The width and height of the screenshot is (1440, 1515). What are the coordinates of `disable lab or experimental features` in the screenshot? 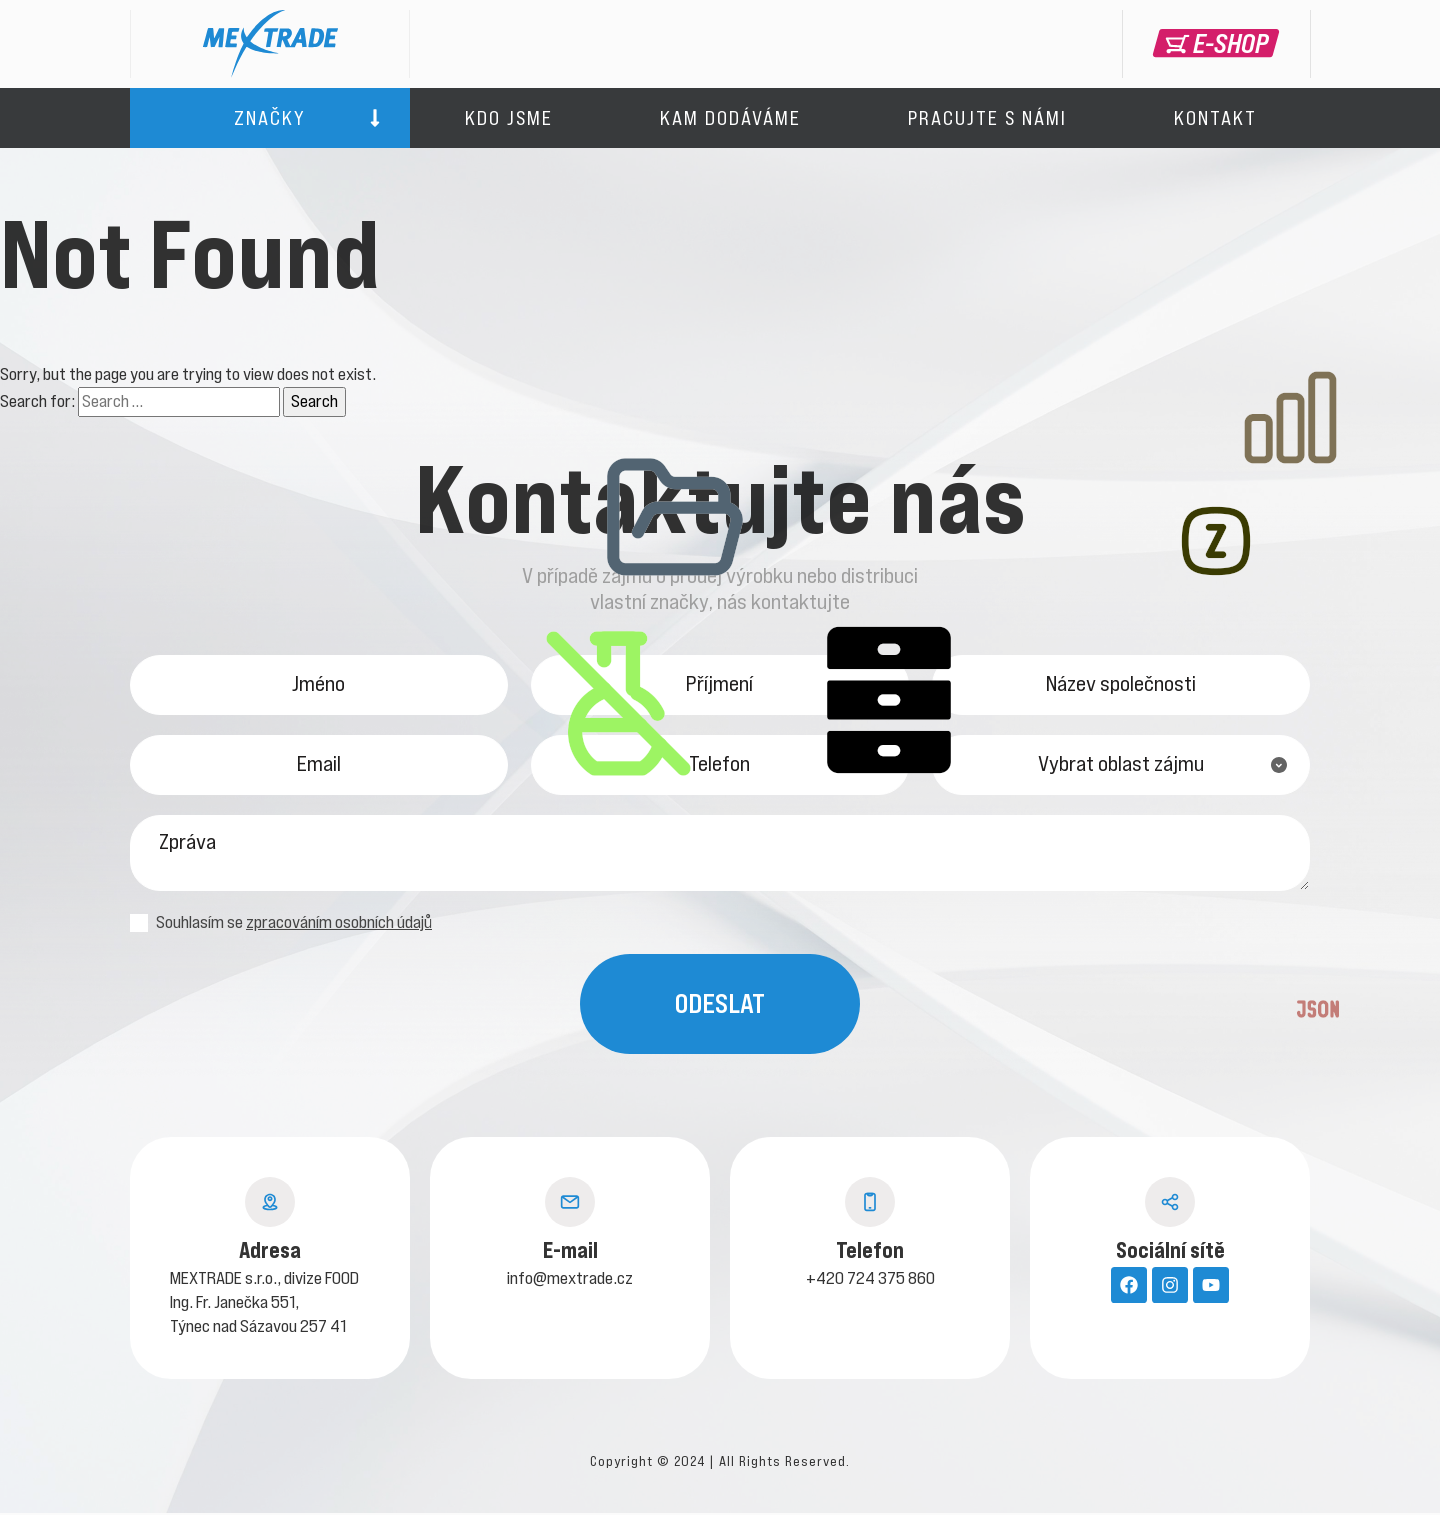 It's located at (618, 703).